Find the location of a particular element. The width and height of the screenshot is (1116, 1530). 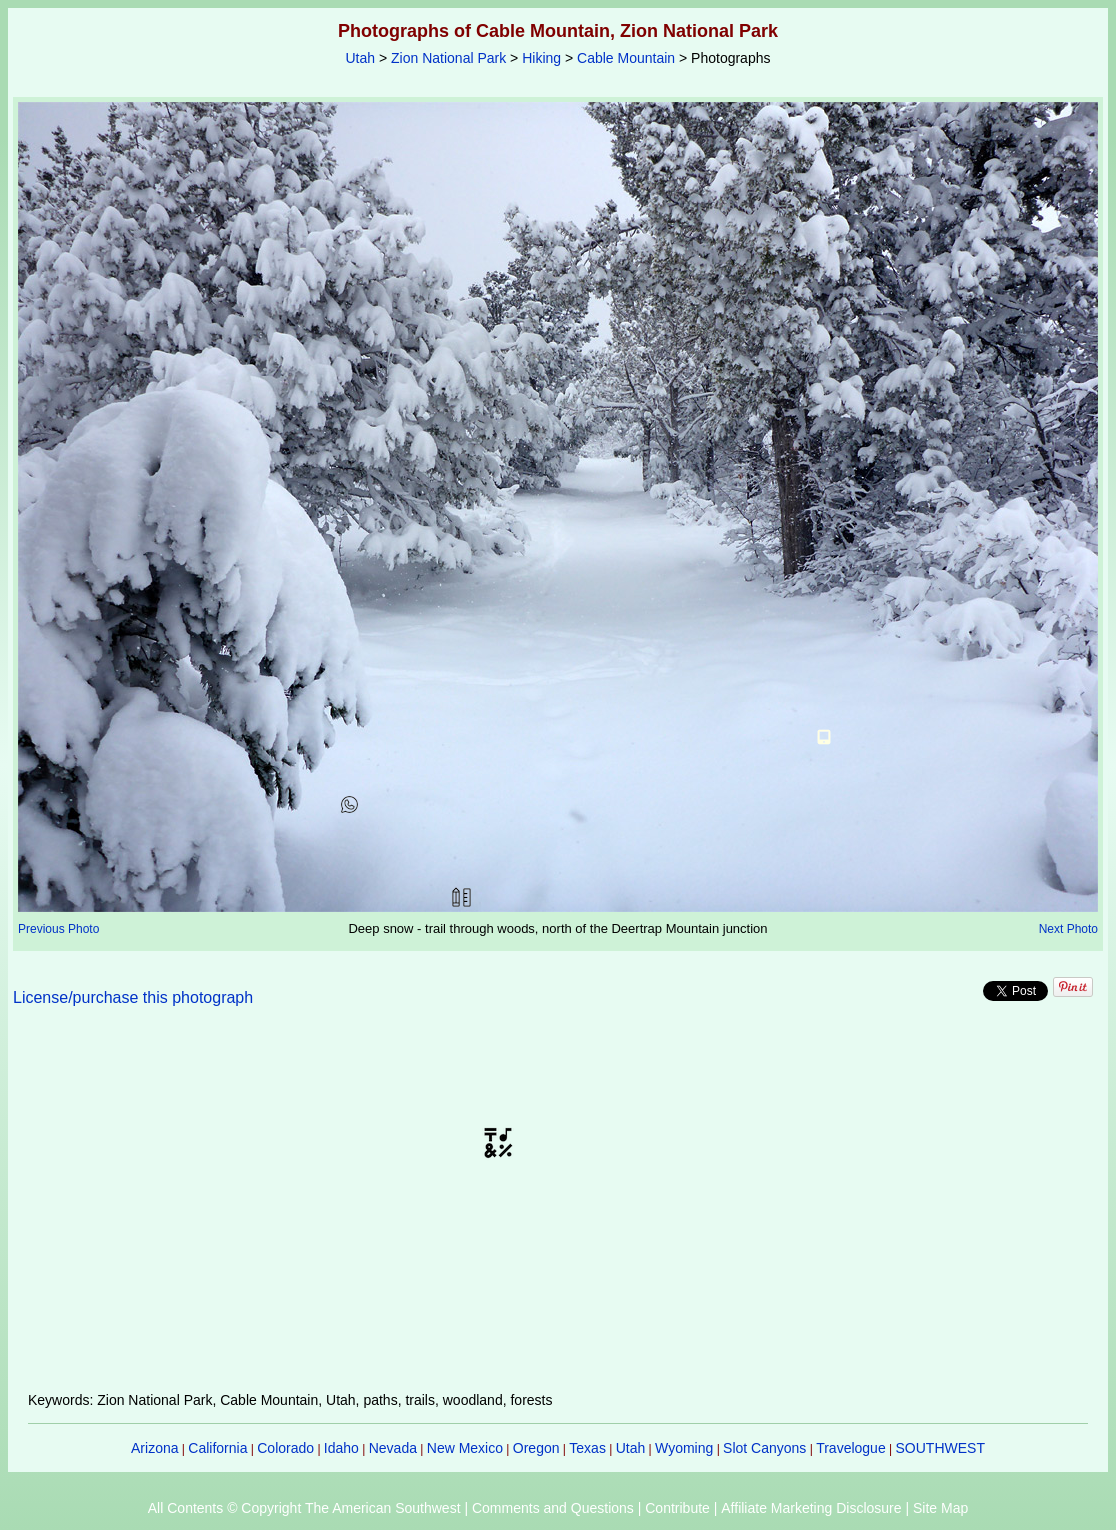

access design or editing tools is located at coordinates (461, 897).